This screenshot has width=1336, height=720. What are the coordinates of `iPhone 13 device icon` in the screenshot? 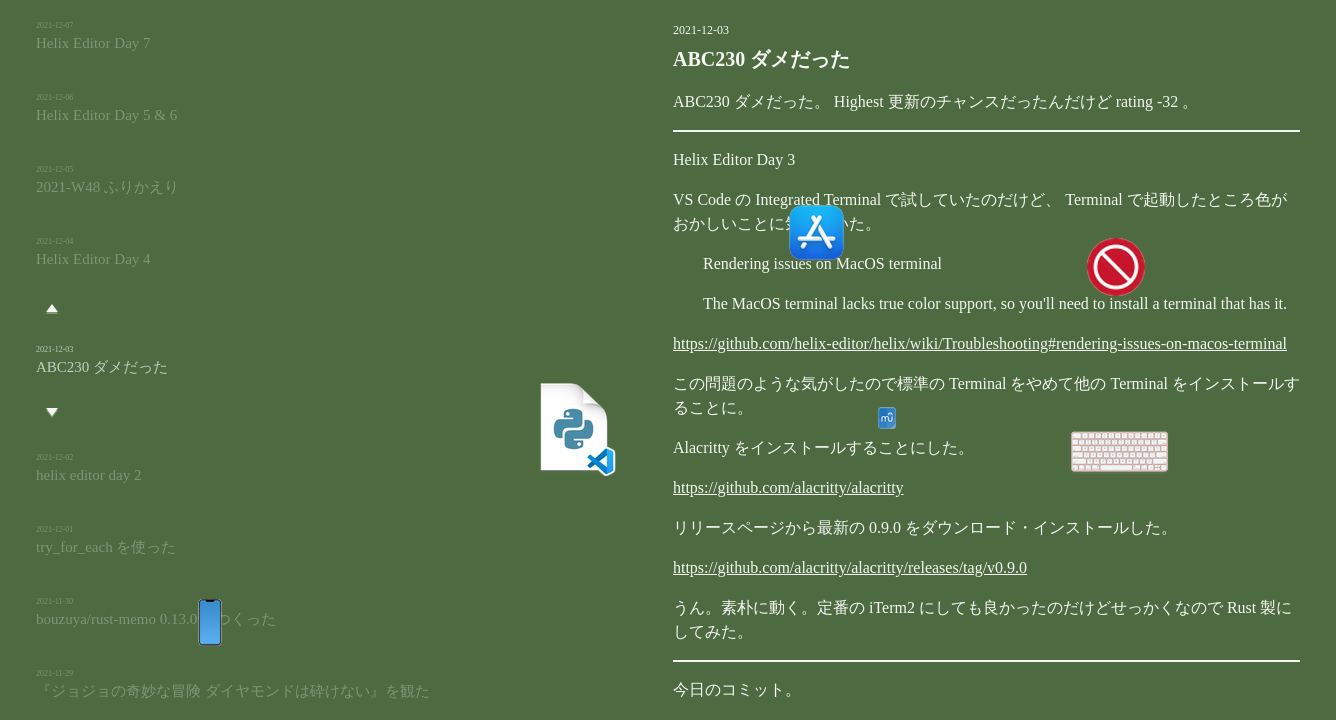 It's located at (210, 623).